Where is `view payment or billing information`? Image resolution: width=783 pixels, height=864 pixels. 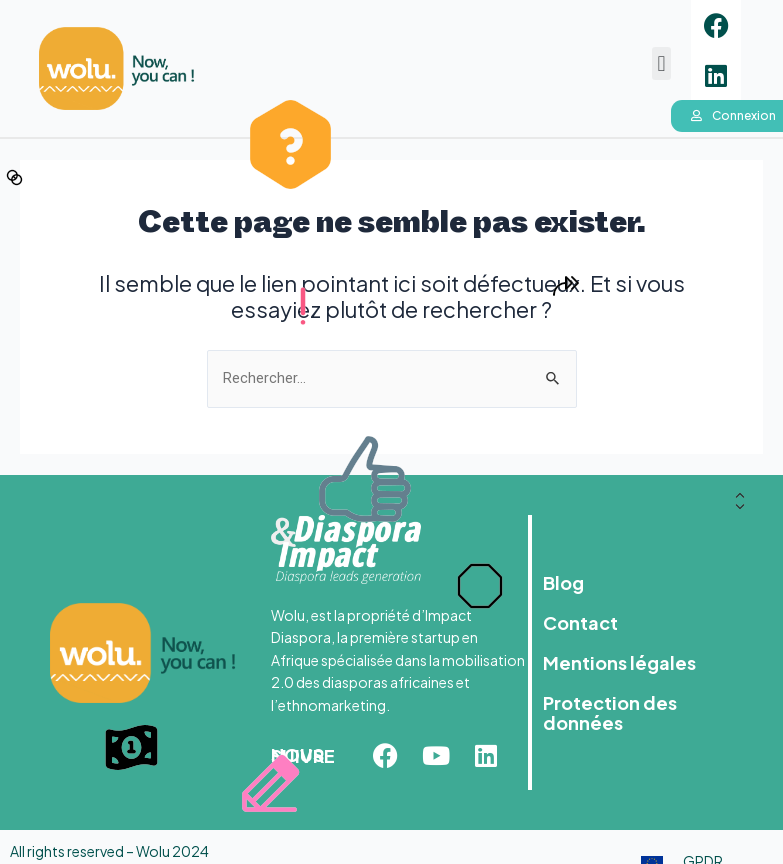
view payment or billing information is located at coordinates (131, 747).